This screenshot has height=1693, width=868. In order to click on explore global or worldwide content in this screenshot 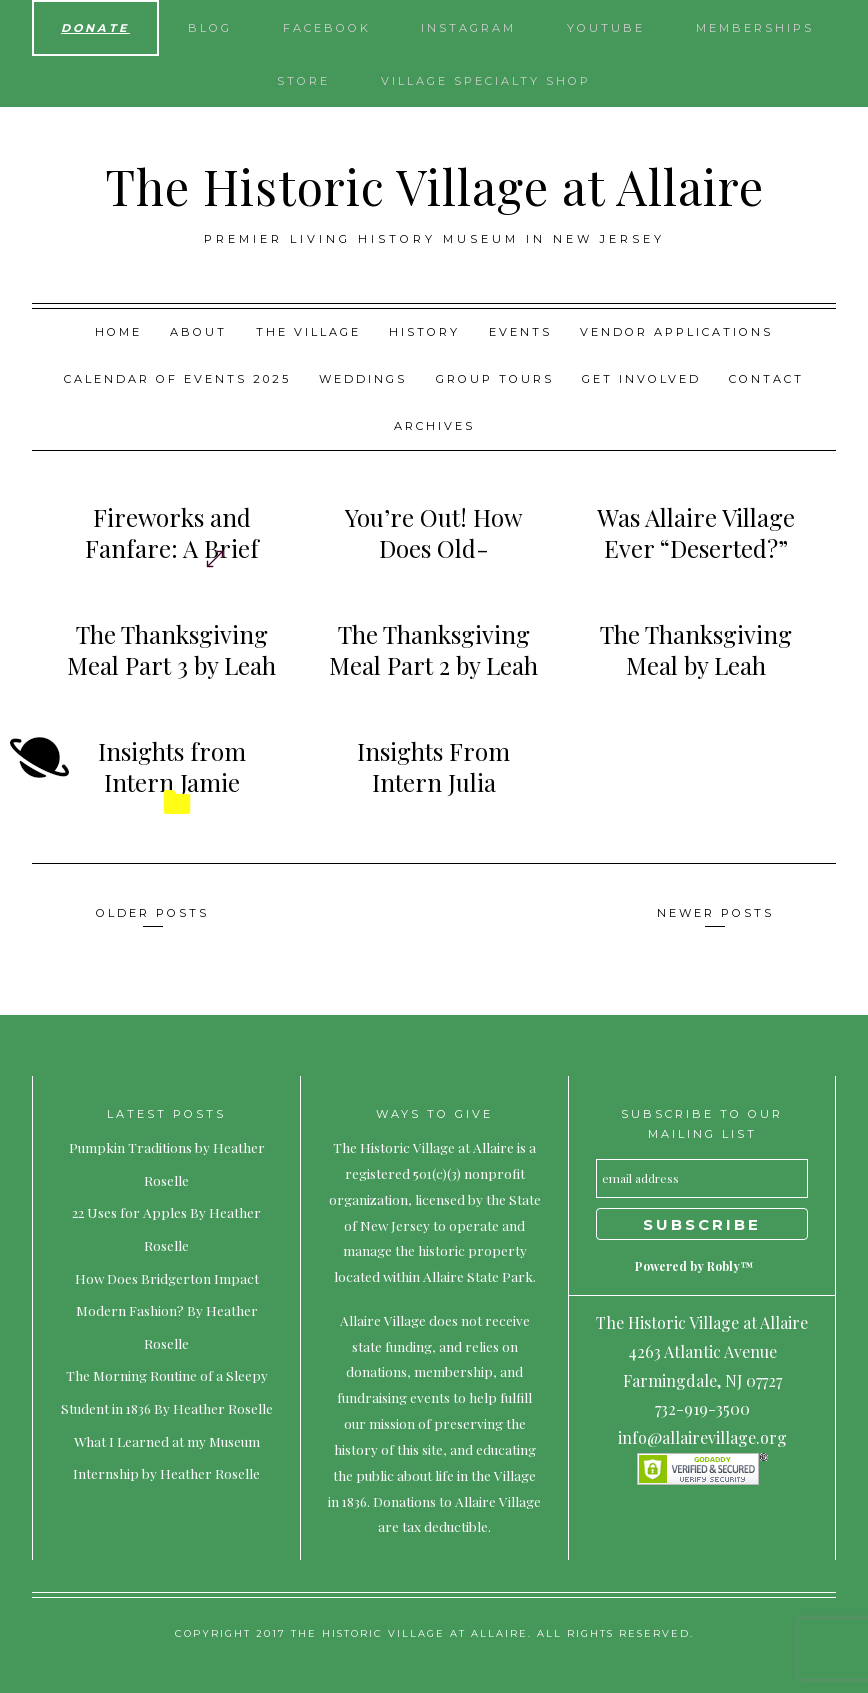, I will do `click(39, 757)`.